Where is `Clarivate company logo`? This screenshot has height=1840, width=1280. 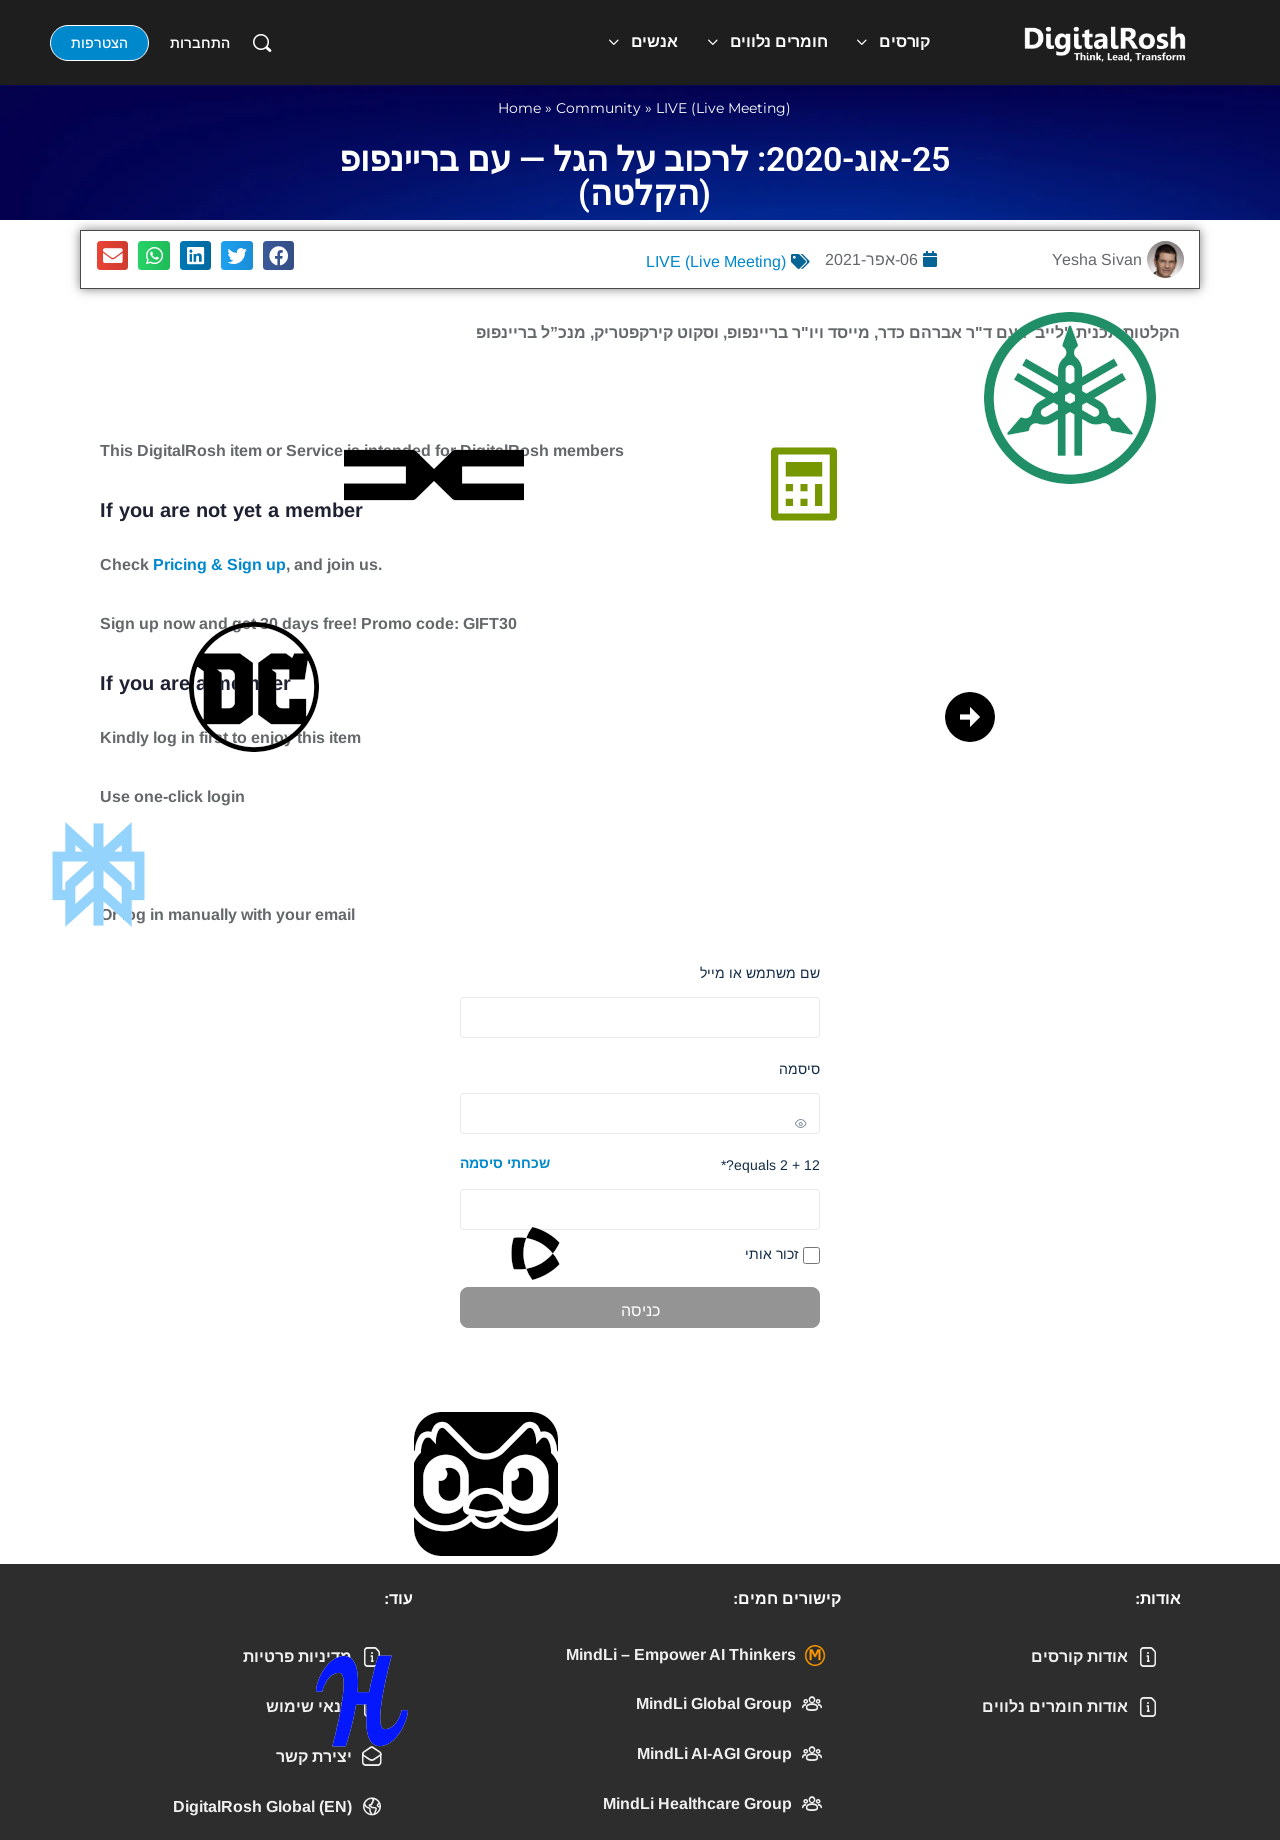 Clarivate company logo is located at coordinates (535, 1253).